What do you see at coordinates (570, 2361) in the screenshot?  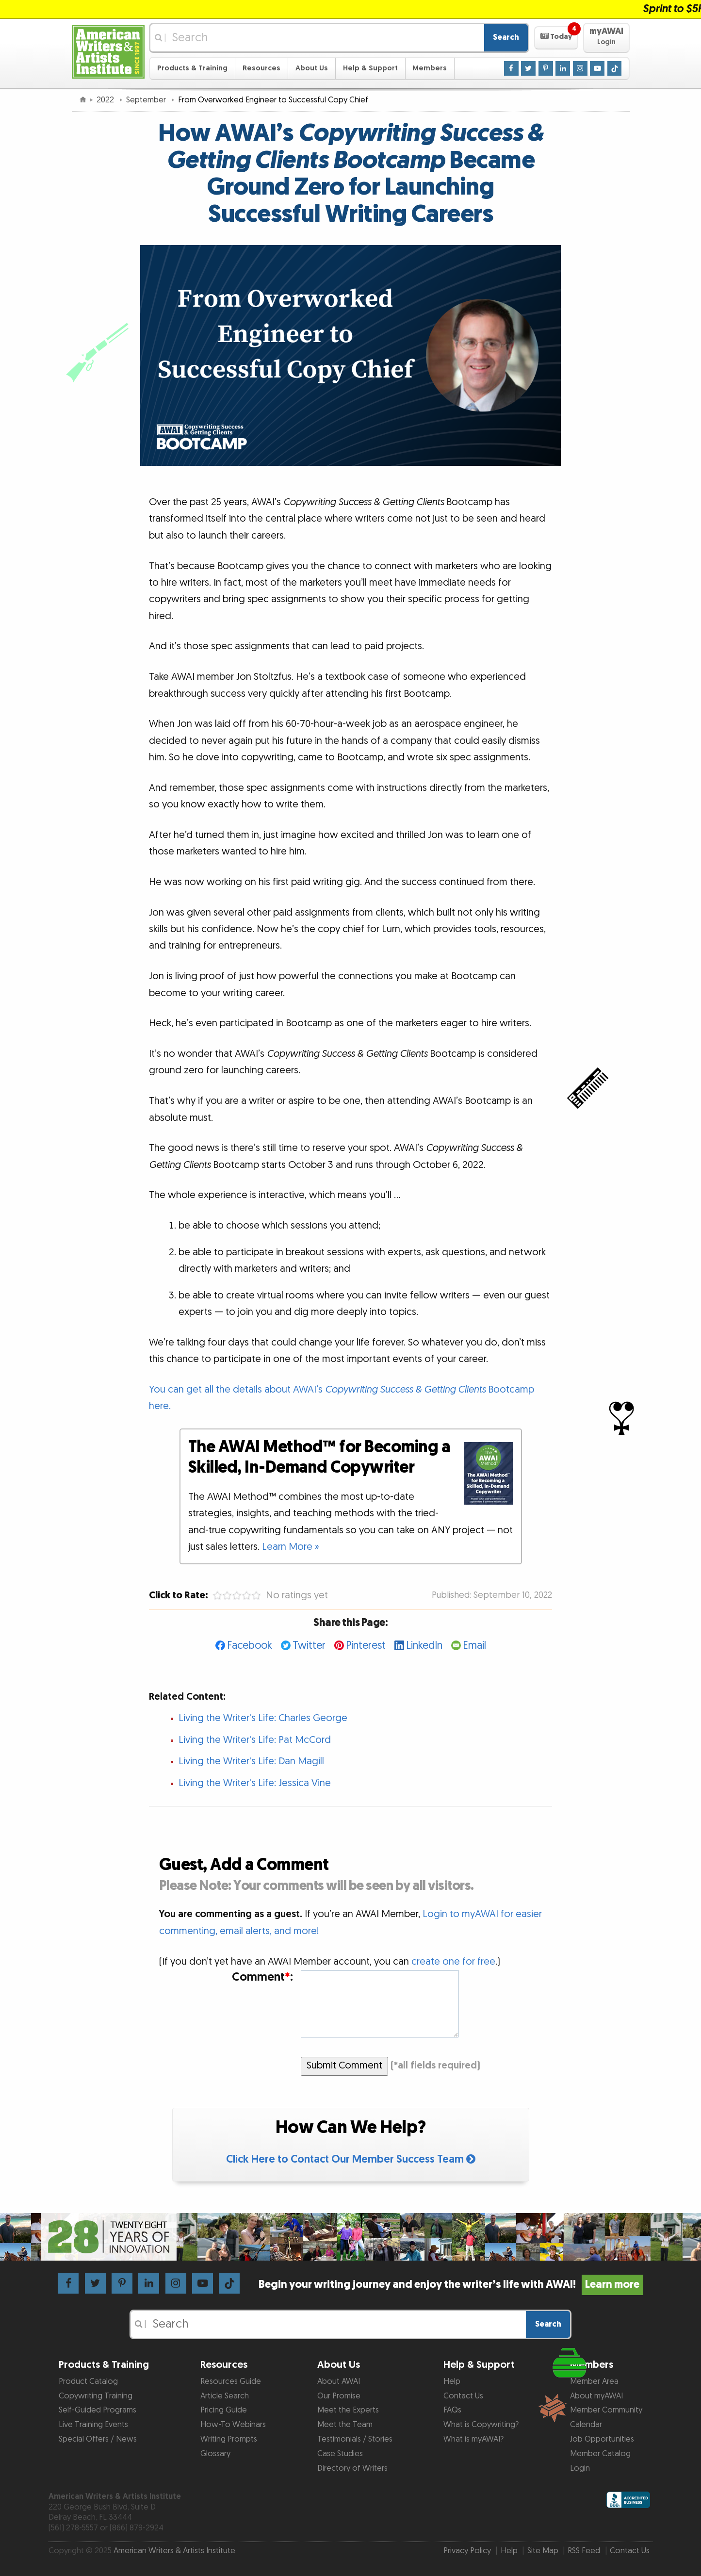 I see `access curling game or sports content` at bounding box center [570, 2361].